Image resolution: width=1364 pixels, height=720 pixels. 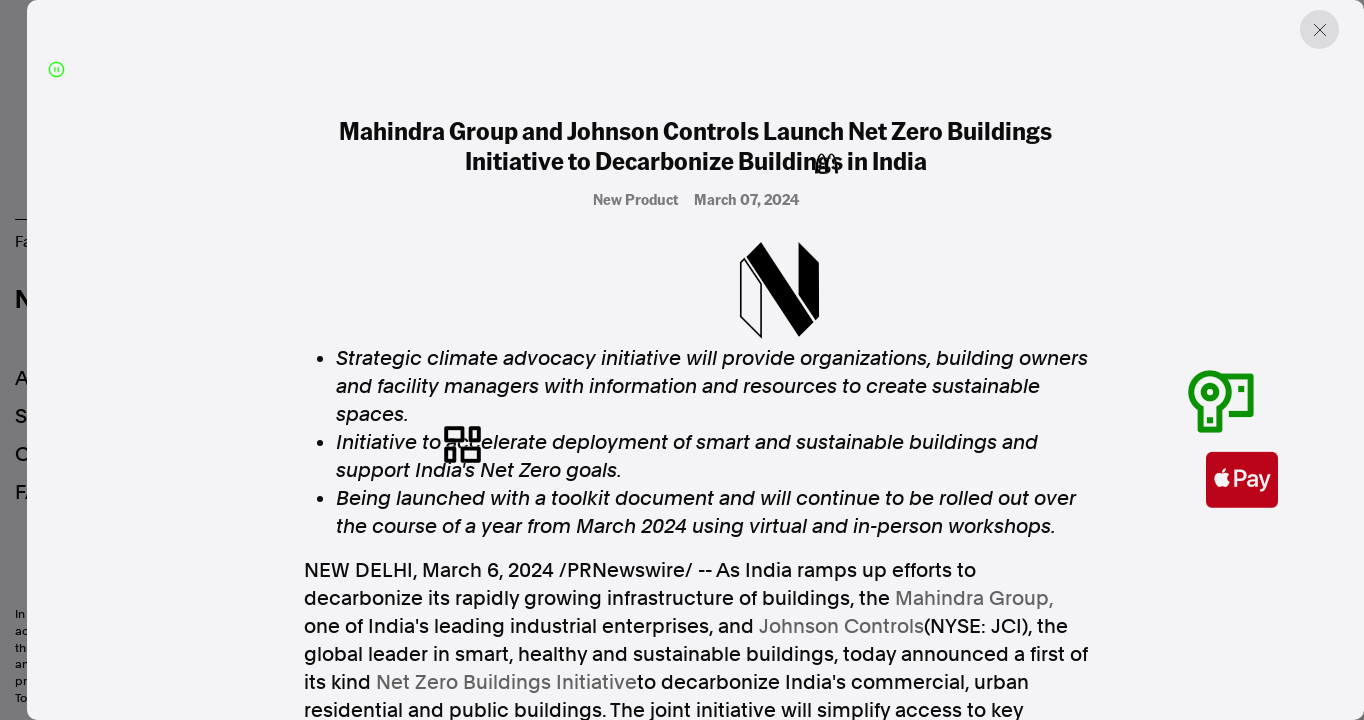 I want to click on open neovim text editor, so click(x=779, y=290).